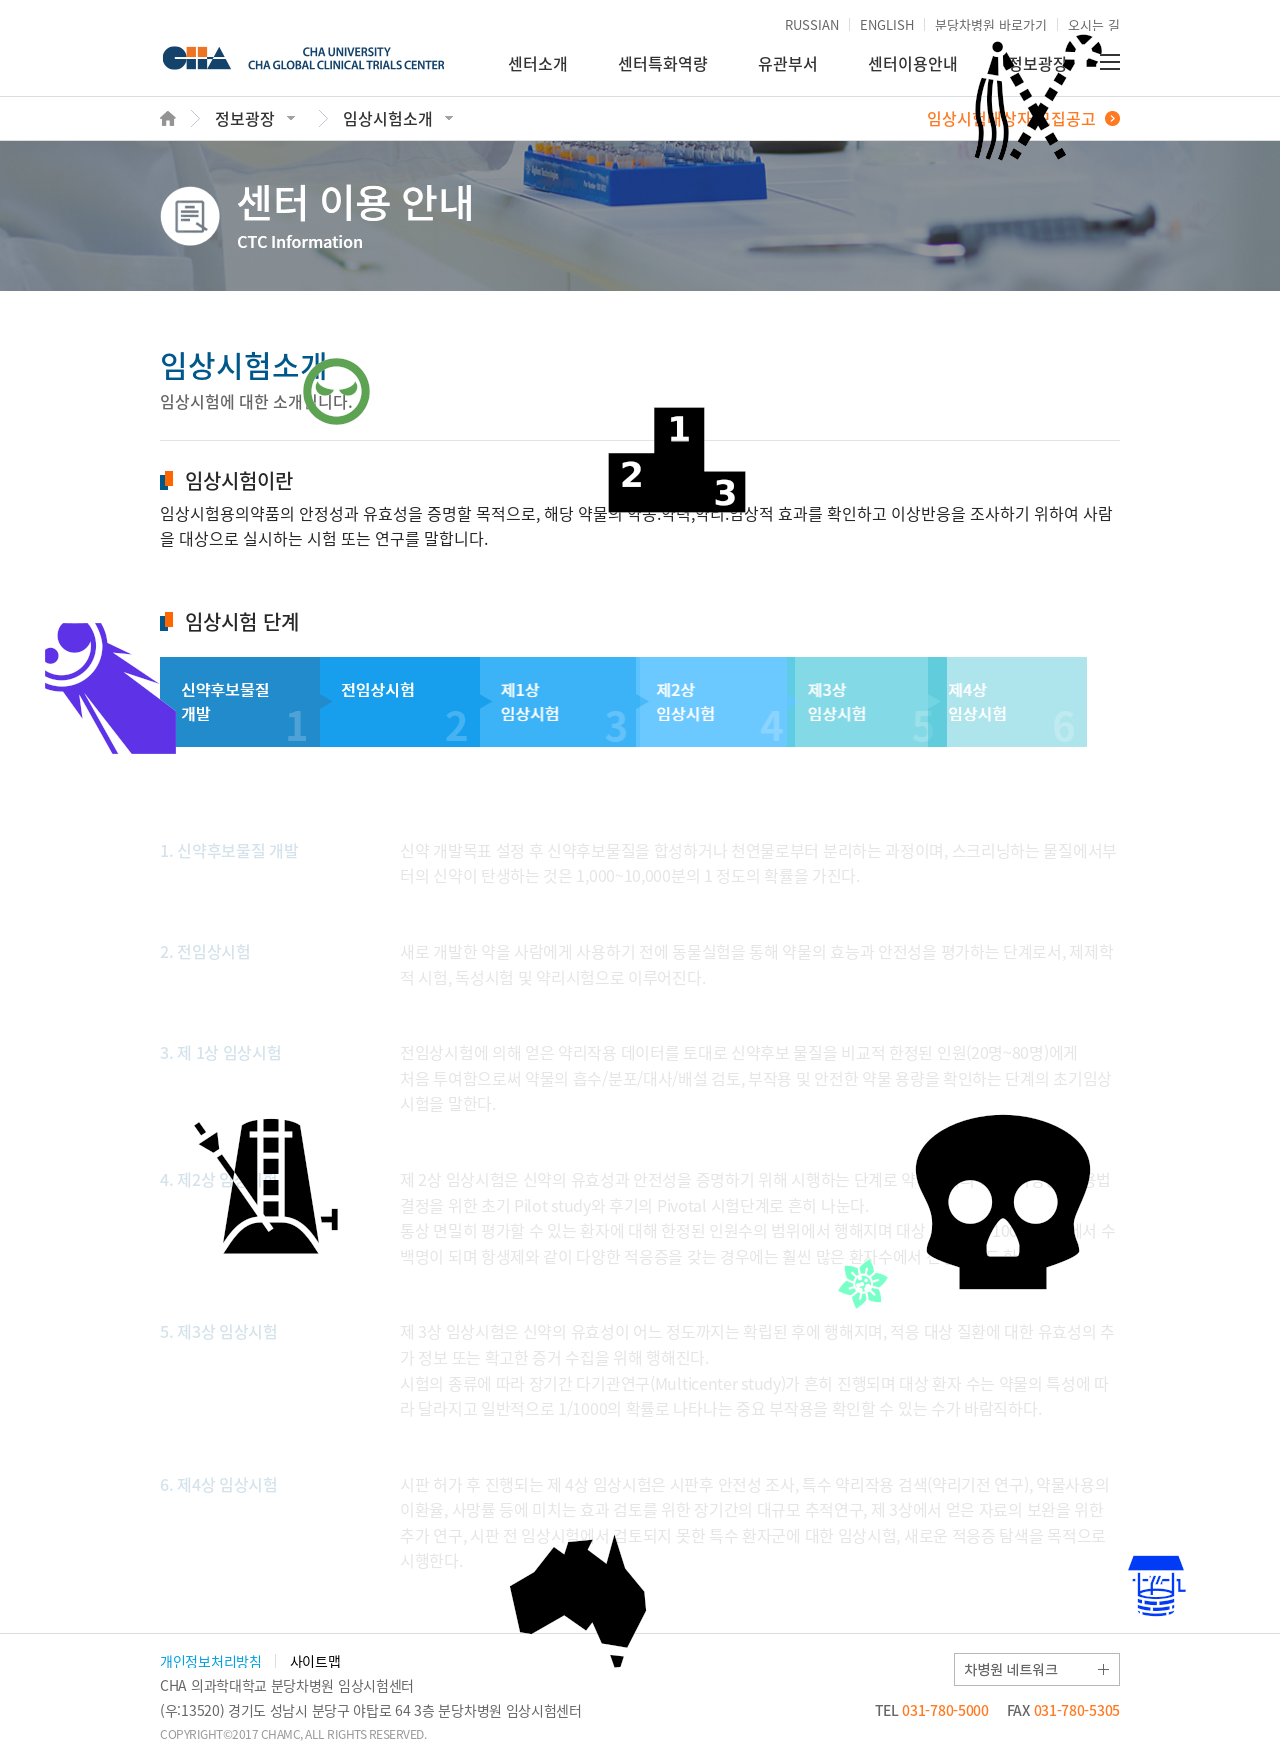 Image resolution: width=1280 pixels, height=1760 pixels. What do you see at coordinates (677, 444) in the screenshot?
I see `view leaderboard rankings` at bounding box center [677, 444].